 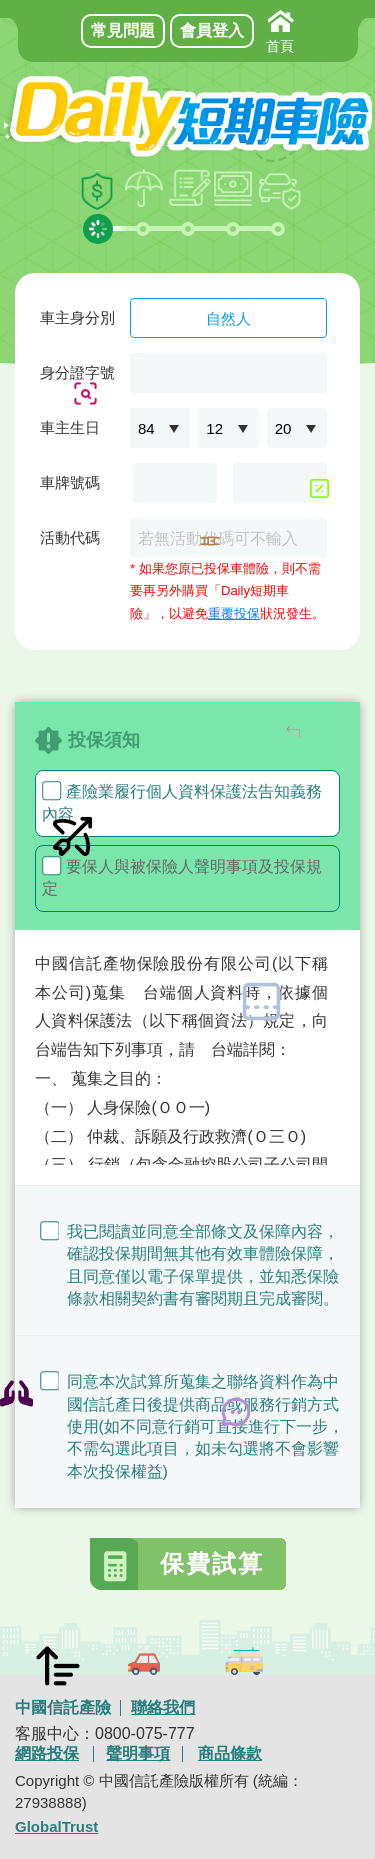 What do you see at coordinates (261, 1001) in the screenshot?
I see `toggle bottom panel visibility` at bounding box center [261, 1001].